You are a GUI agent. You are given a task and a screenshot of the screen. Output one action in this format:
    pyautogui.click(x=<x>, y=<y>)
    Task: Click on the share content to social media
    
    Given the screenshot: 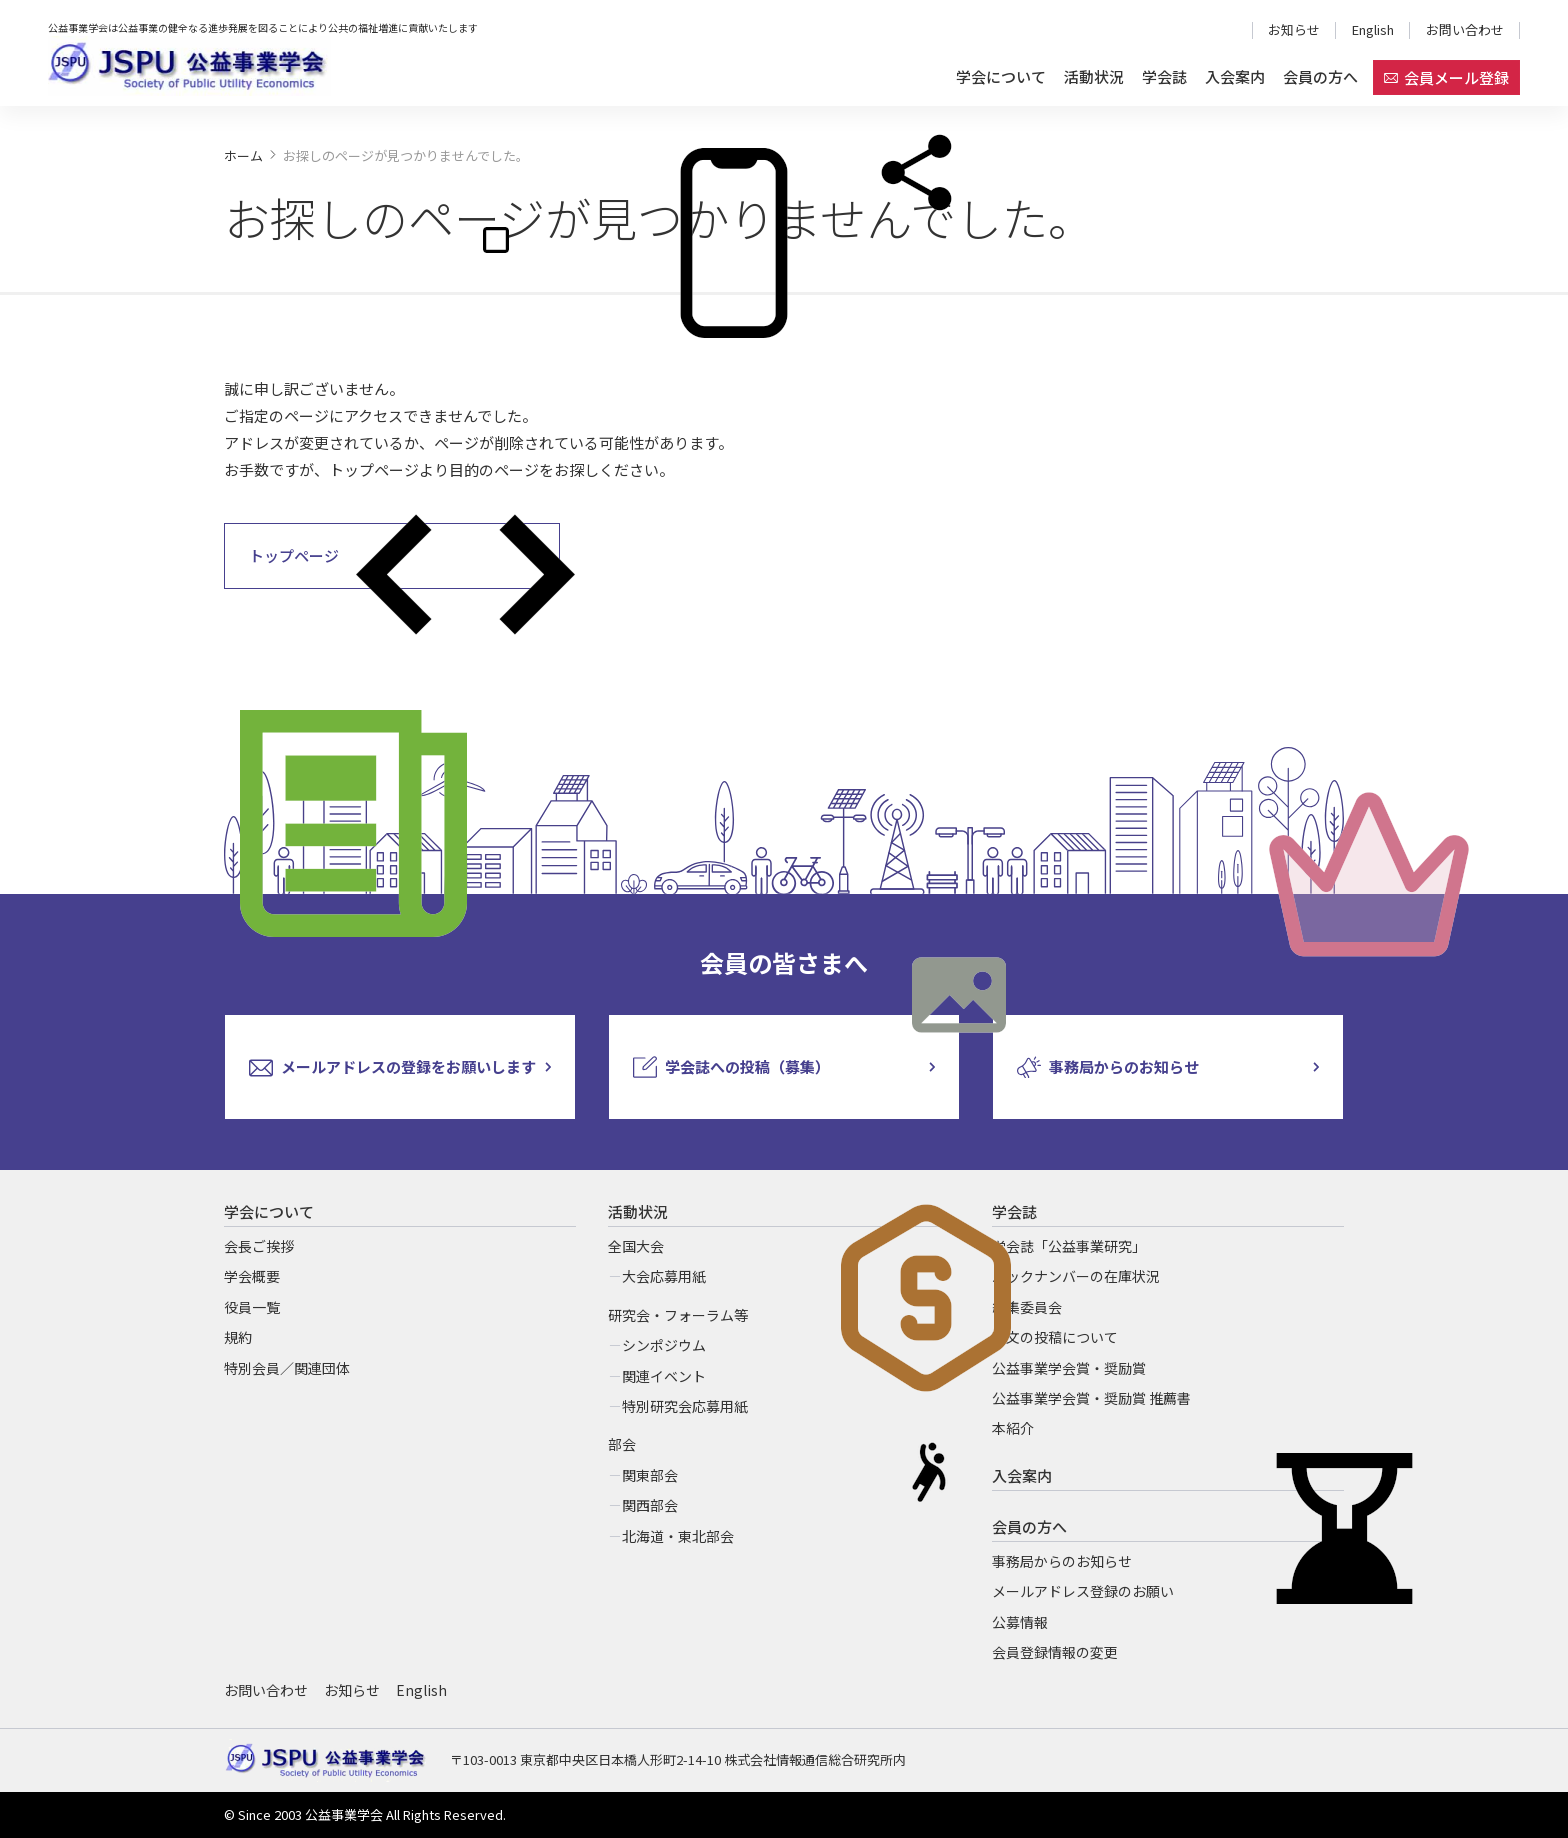 What is the action you would take?
    pyautogui.click(x=916, y=172)
    